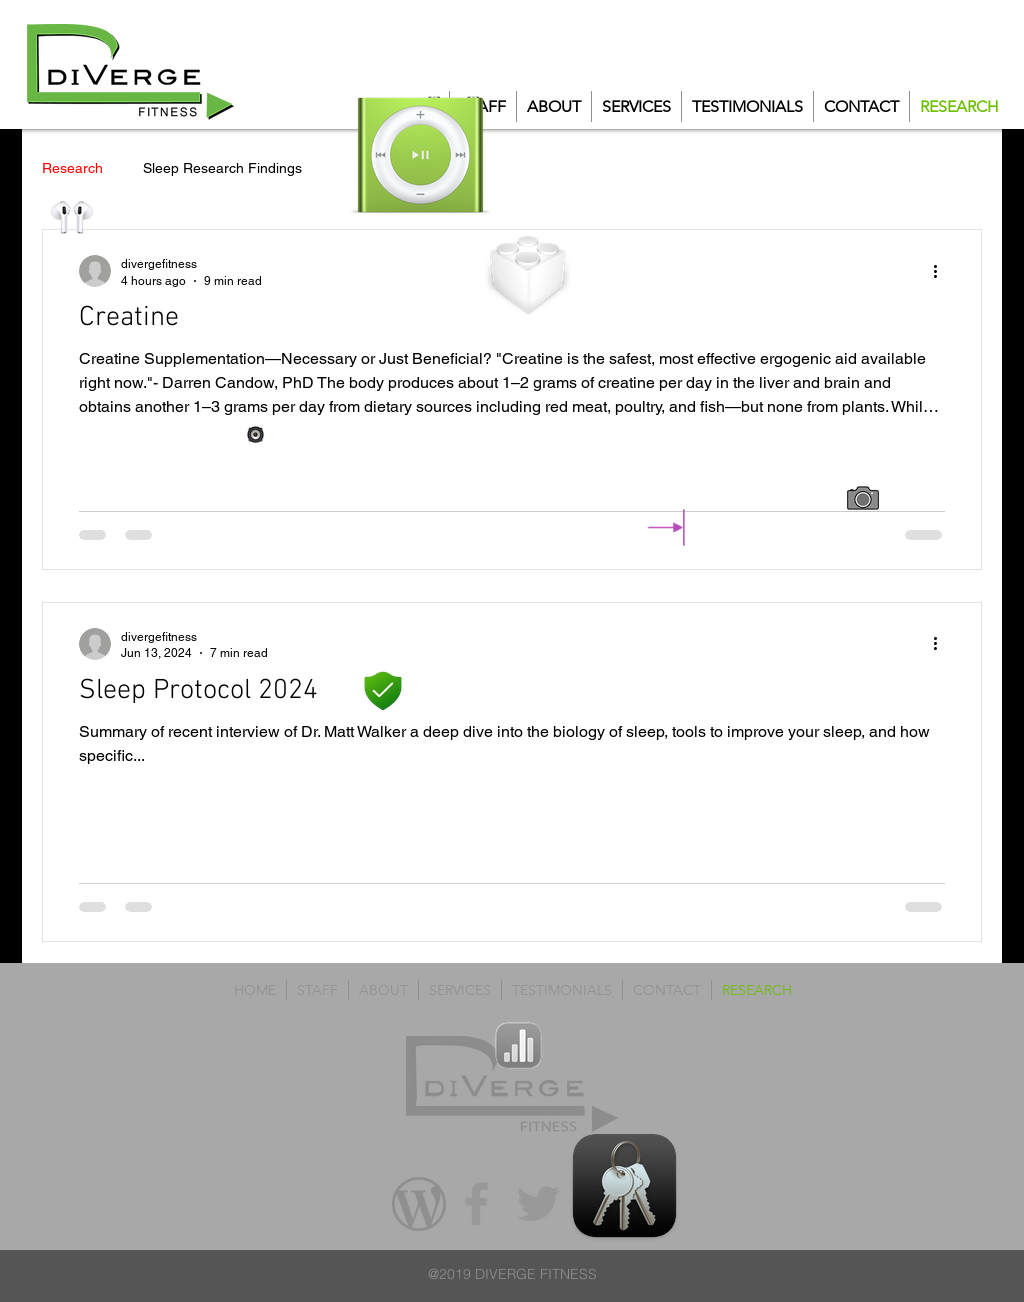 This screenshot has height=1302, width=1024. What do you see at coordinates (518, 1045) in the screenshot?
I see `open numbers spreadsheet app` at bounding box center [518, 1045].